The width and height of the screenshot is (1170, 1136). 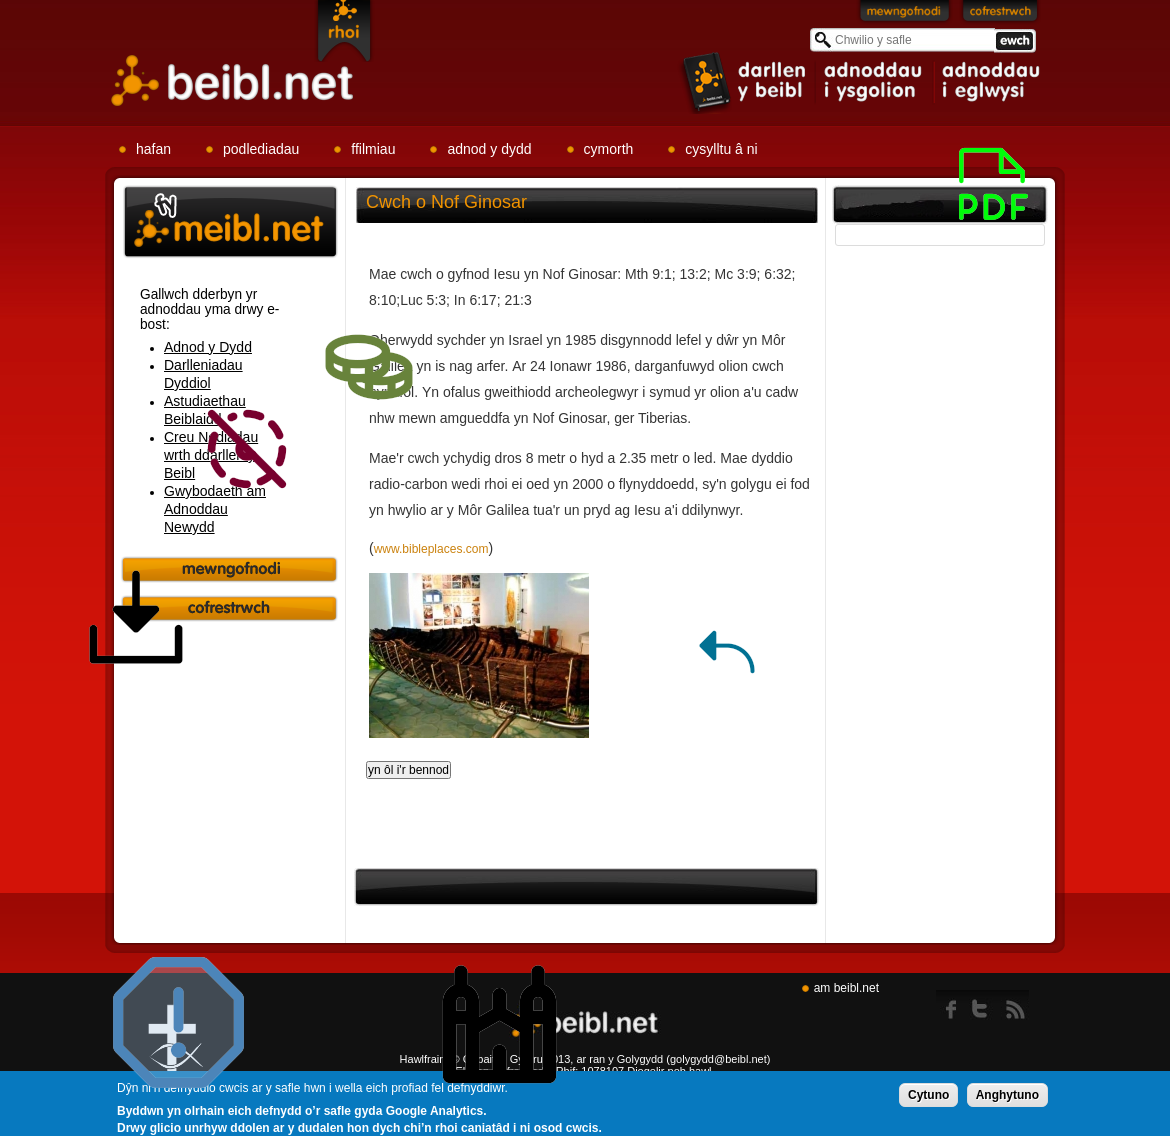 What do you see at coordinates (727, 652) in the screenshot?
I see `reply to a message` at bounding box center [727, 652].